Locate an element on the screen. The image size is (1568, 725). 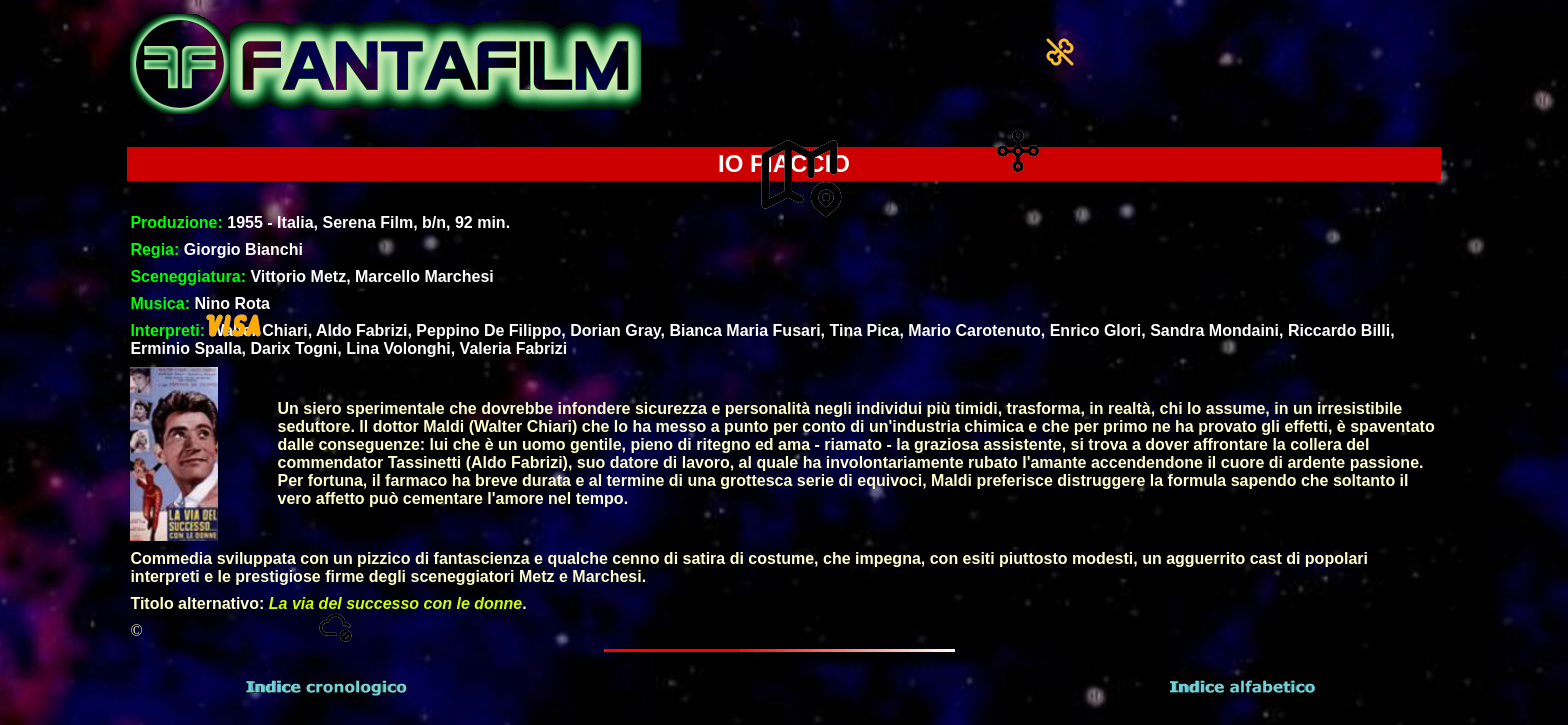
indicates visa card payment option is located at coordinates (233, 325).